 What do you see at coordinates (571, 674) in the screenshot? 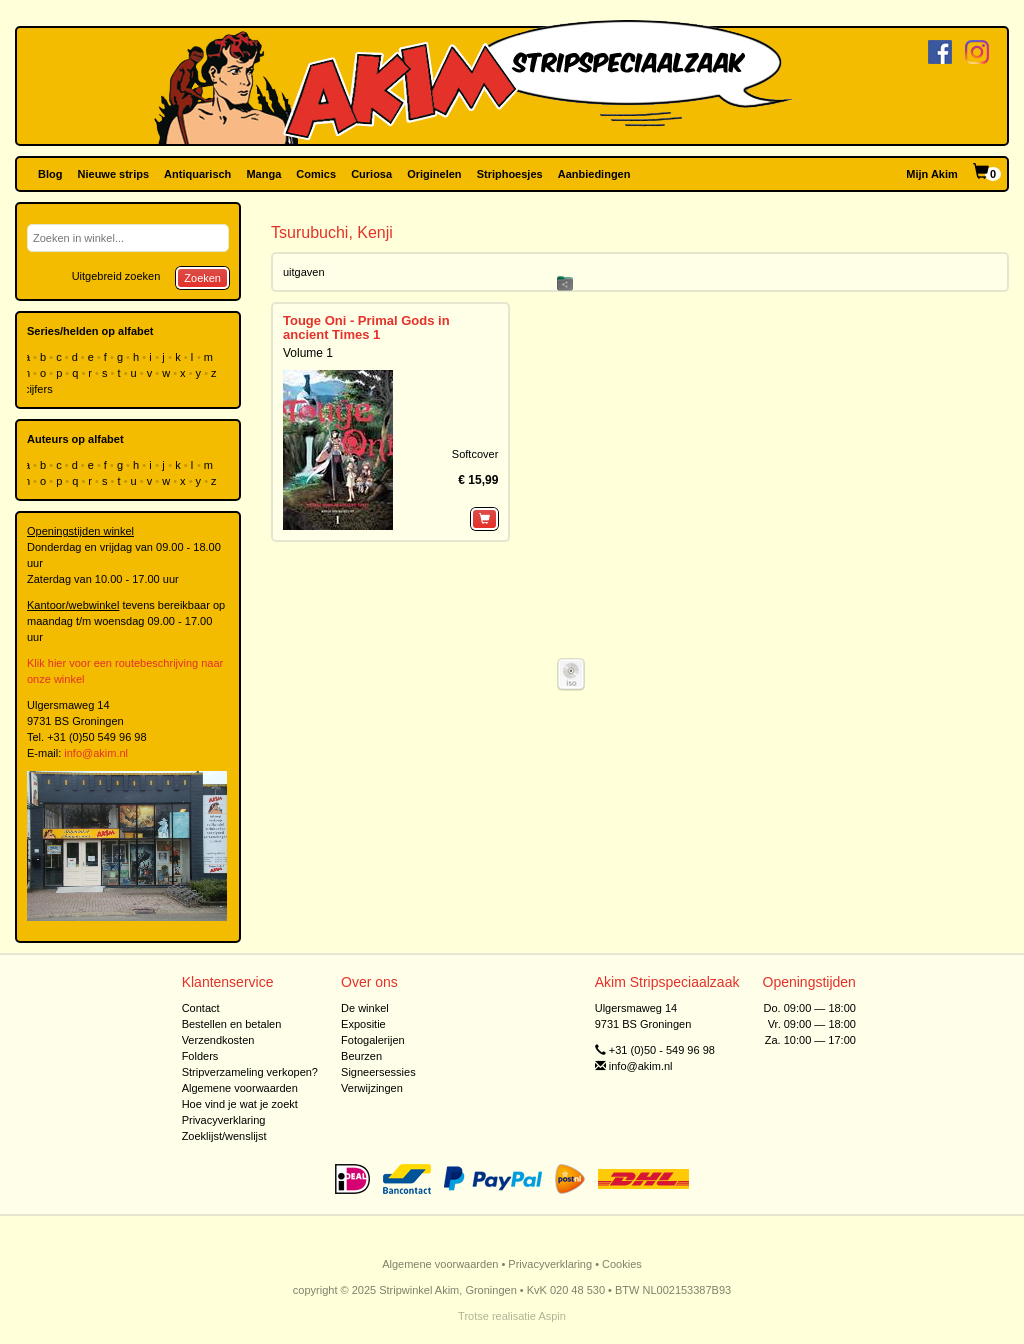
I see `a CD/DVD disc image file (.iso format)` at bounding box center [571, 674].